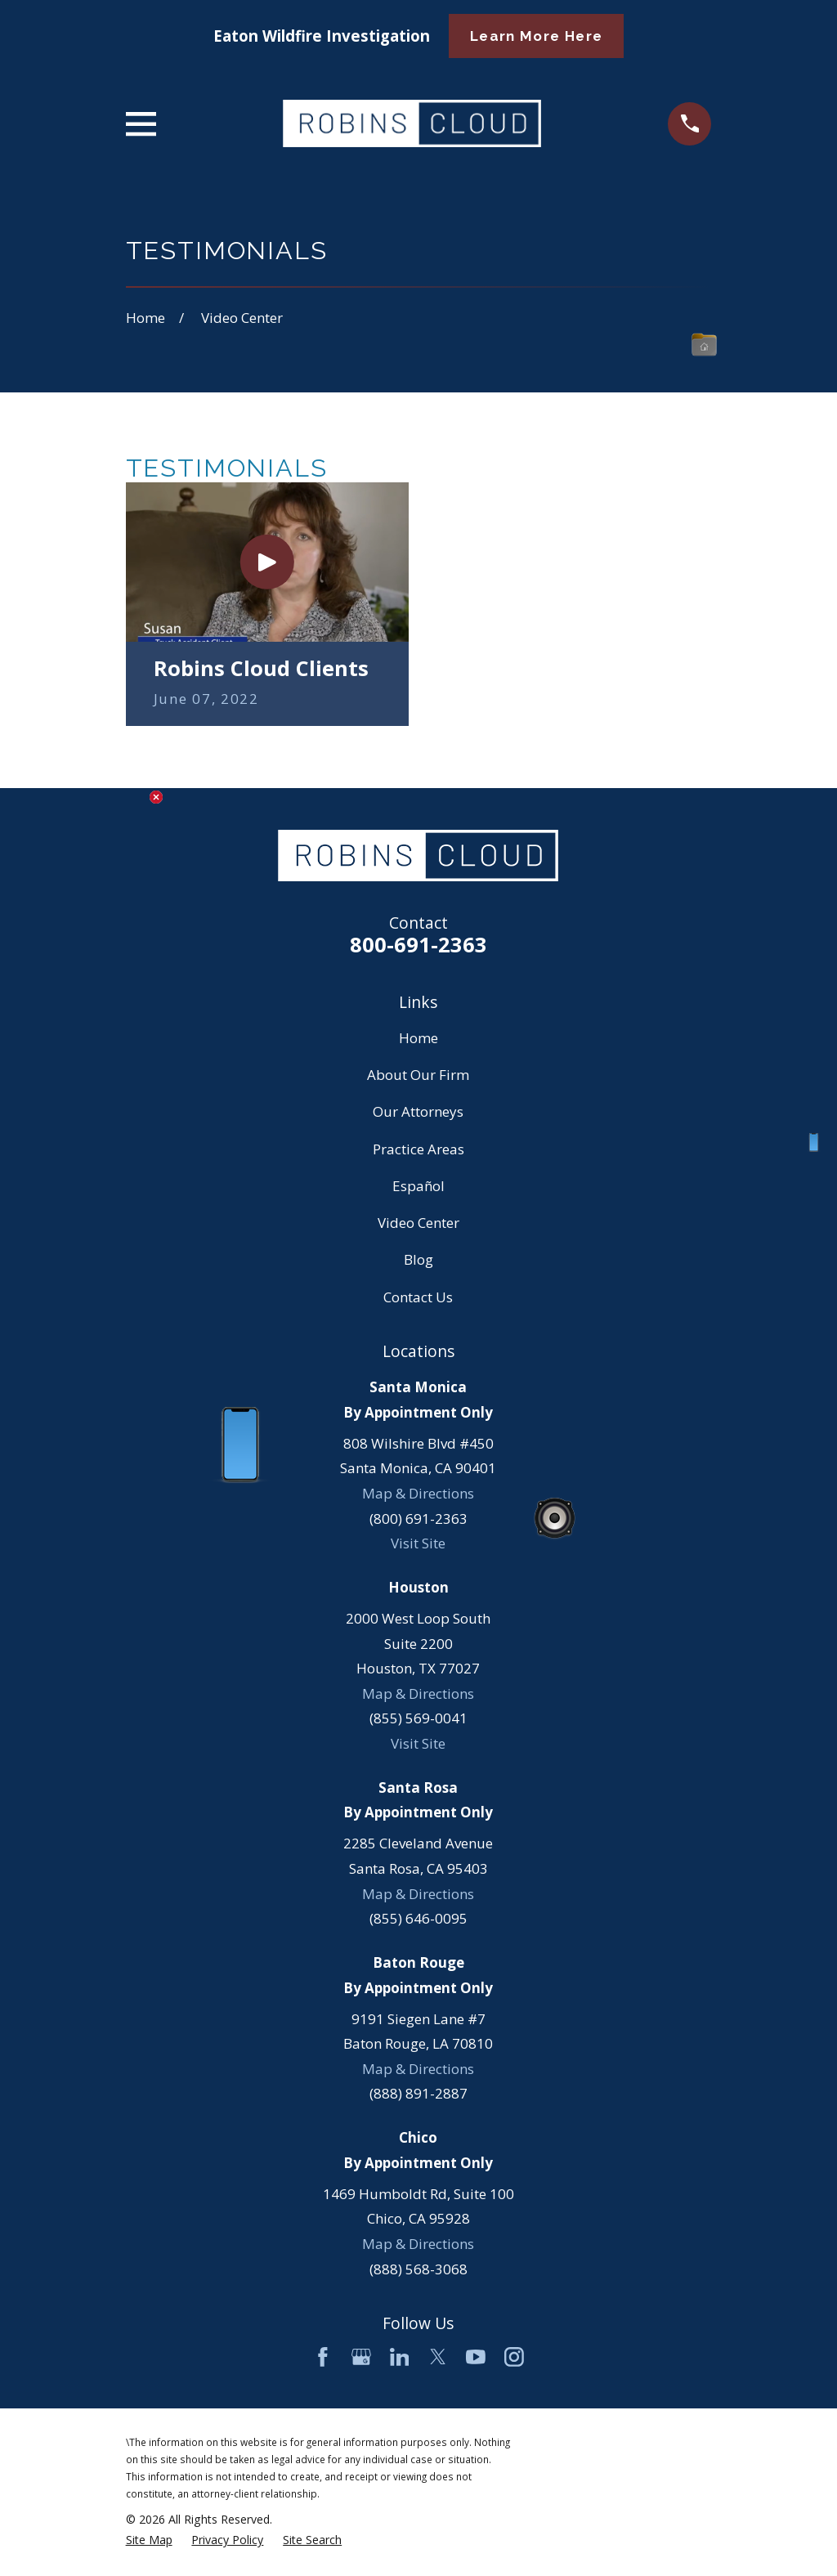  I want to click on iPhone XS Max device icon, so click(813, 1142).